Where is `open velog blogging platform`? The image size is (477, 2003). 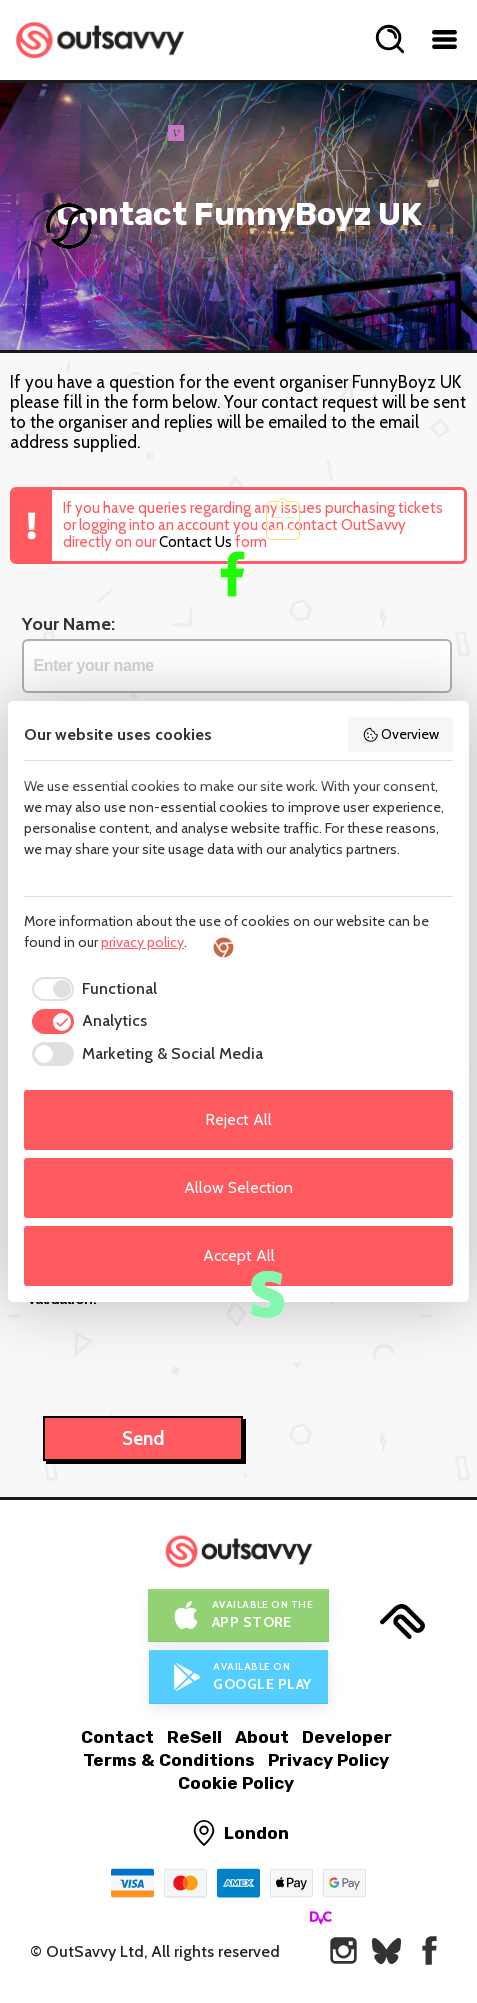
open velog blogging platform is located at coordinates (176, 133).